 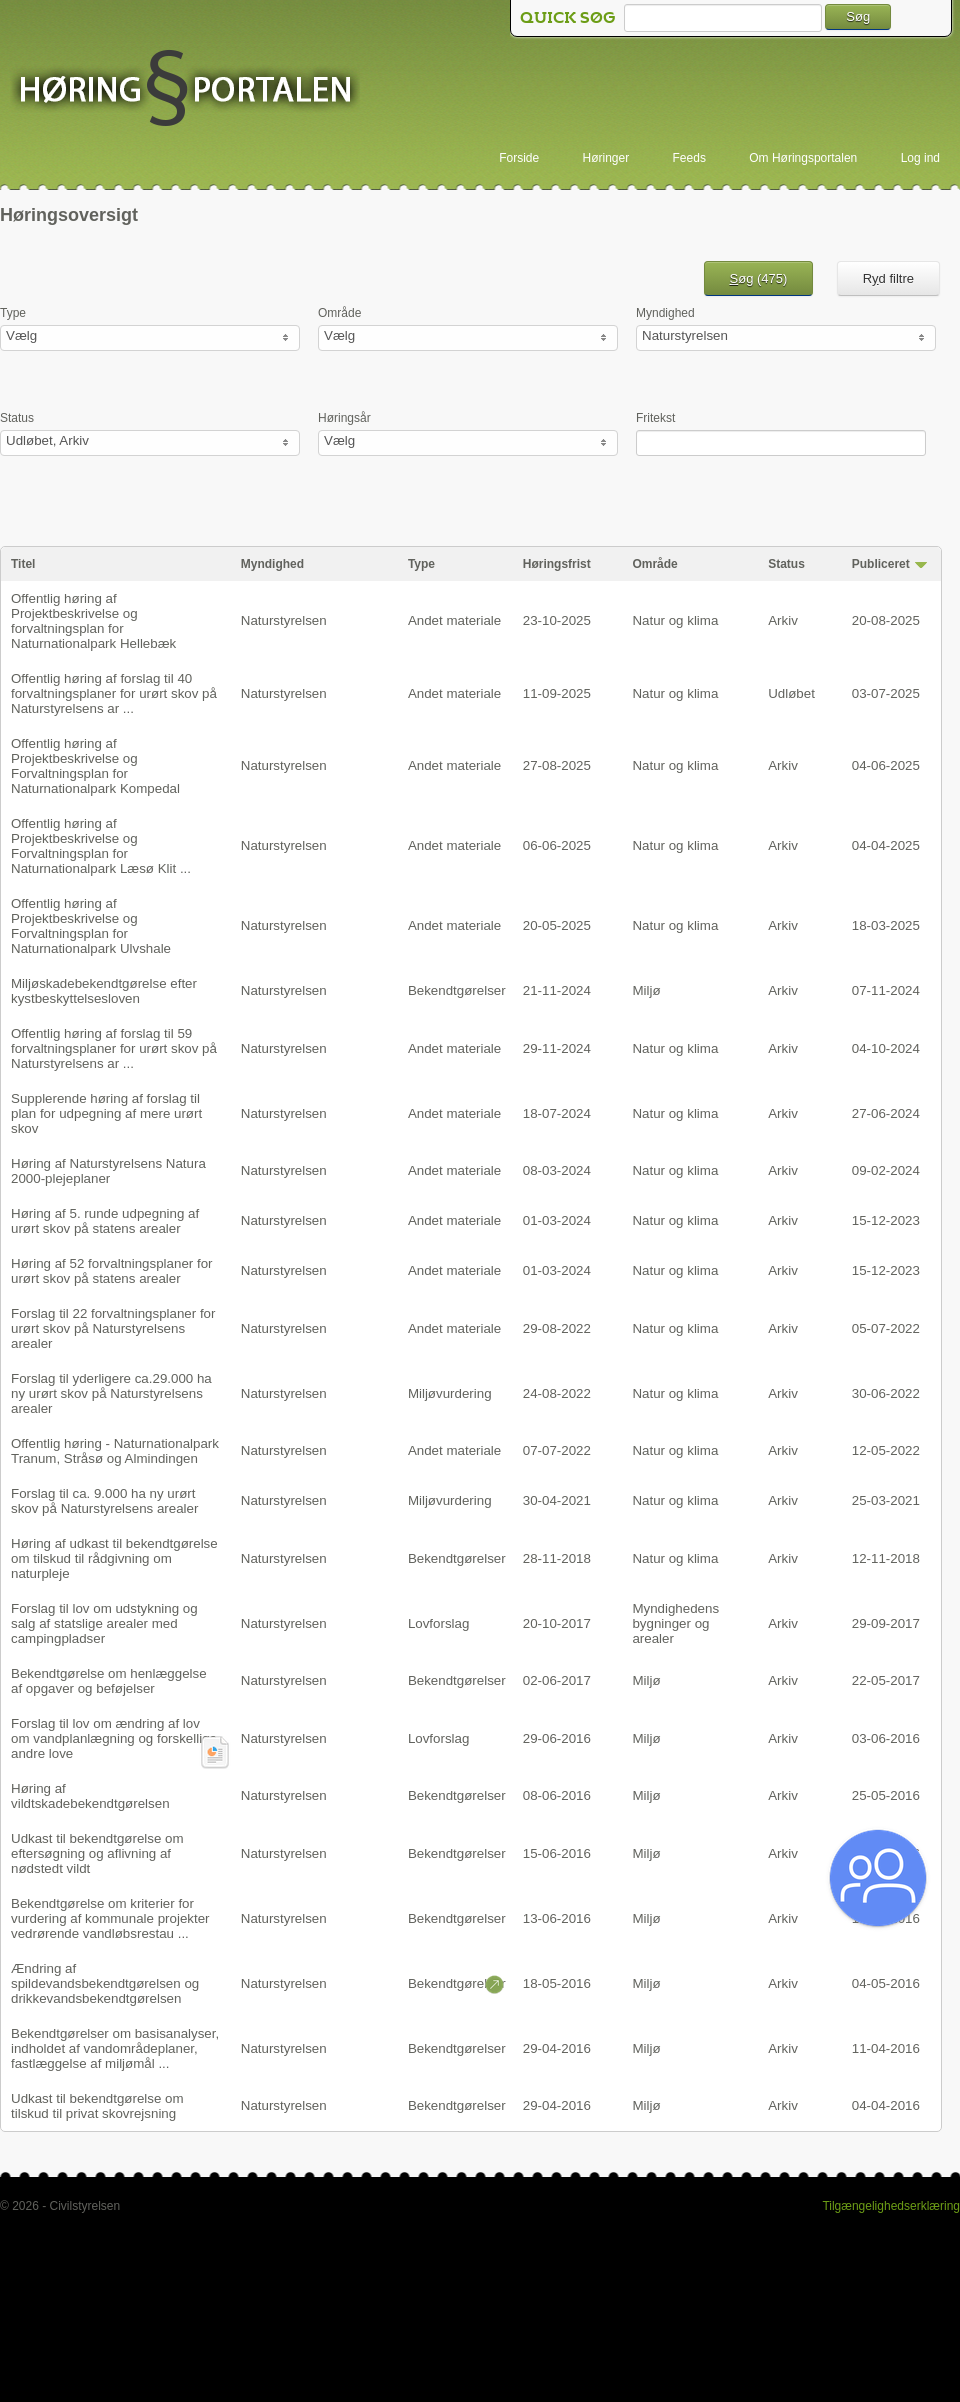 What do you see at coordinates (878, 1878) in the screenshot?
I see `indicates shared or collaborative content` at bounding box center [878, 1878].